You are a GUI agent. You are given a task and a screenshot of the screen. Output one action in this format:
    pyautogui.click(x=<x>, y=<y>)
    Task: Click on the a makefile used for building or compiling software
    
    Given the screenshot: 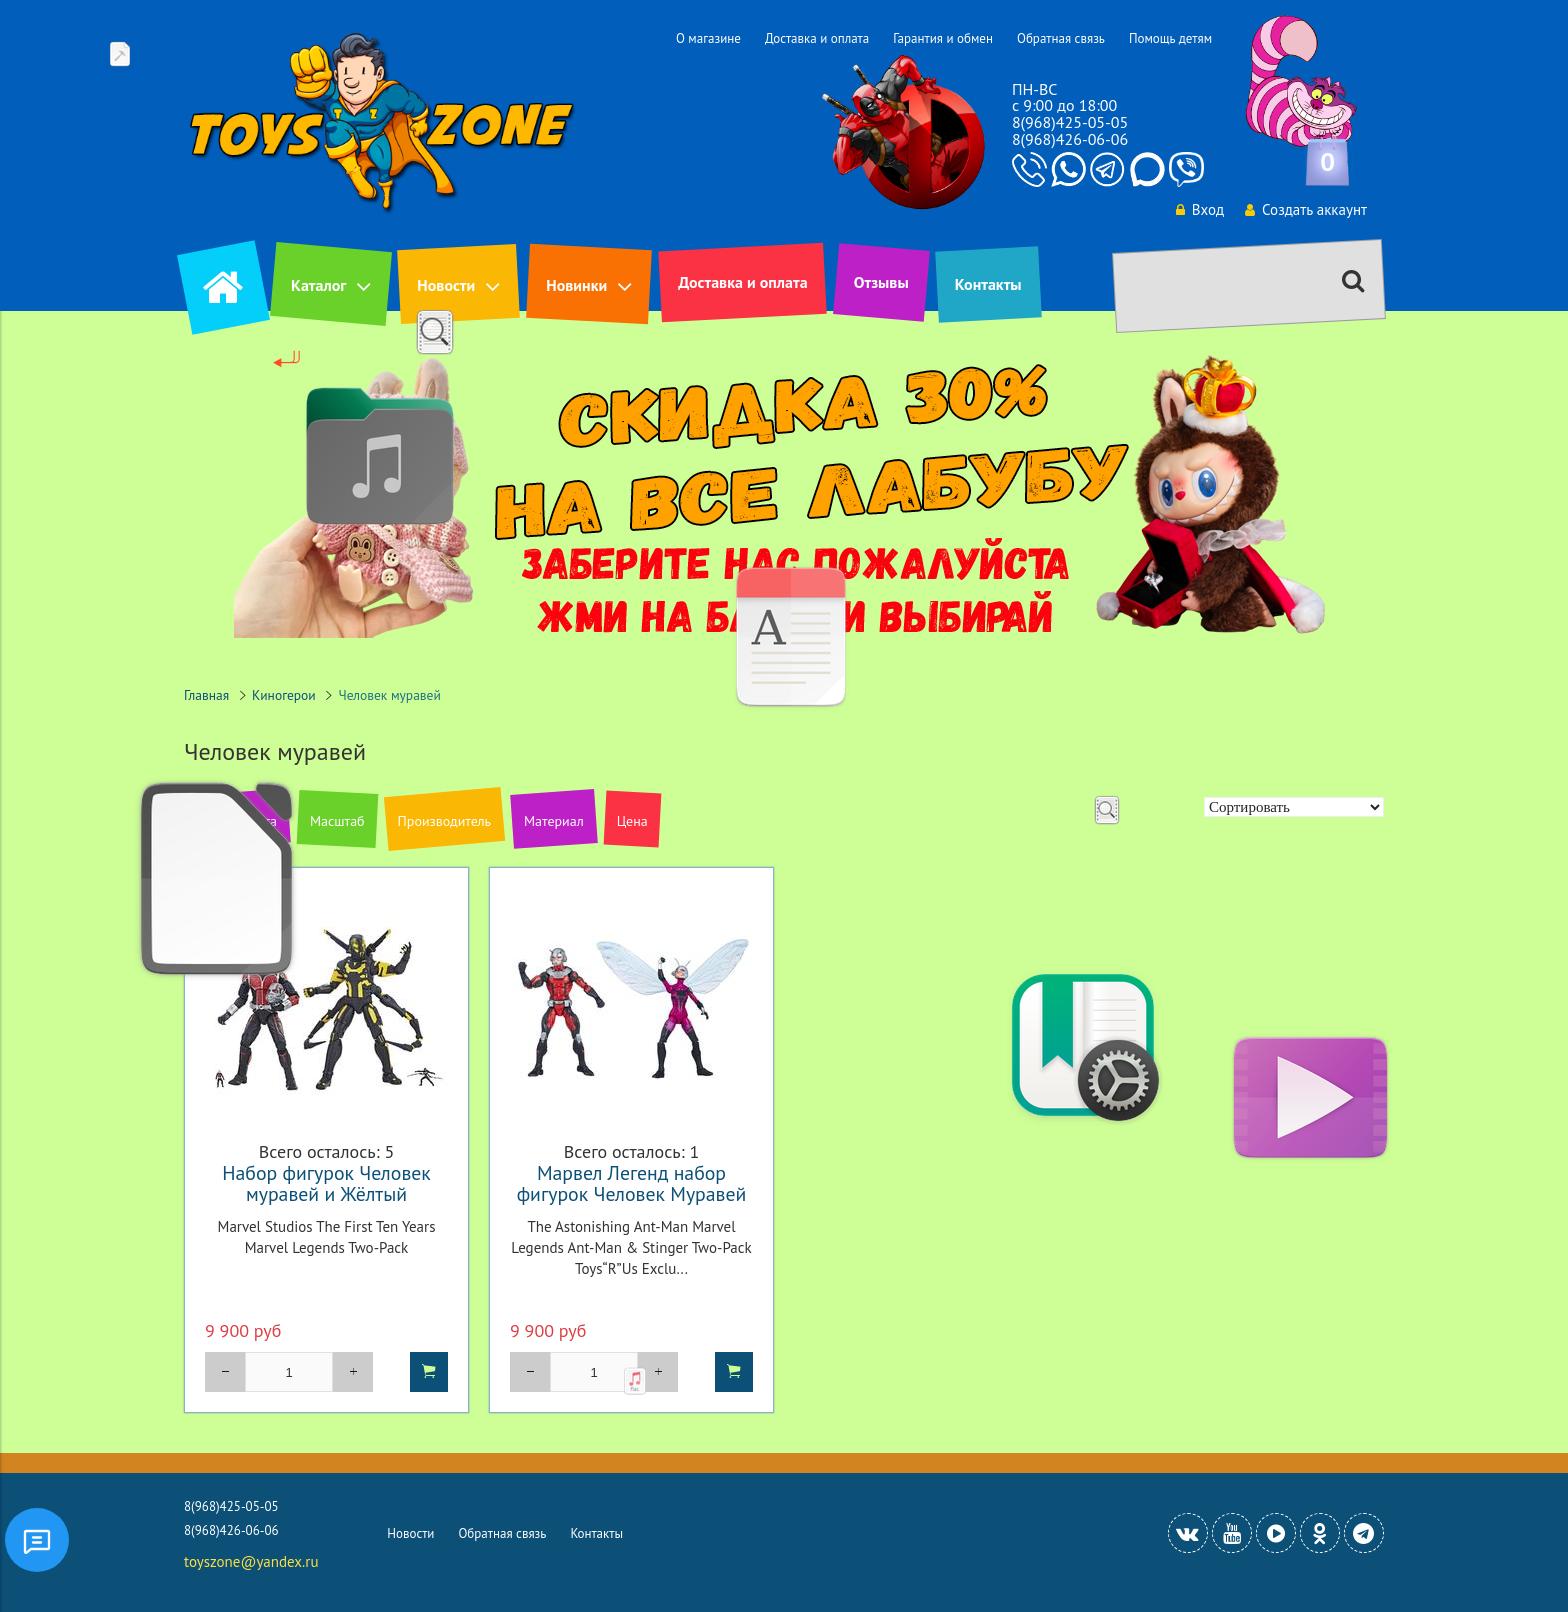 What is the action you would take?
    pyautogui.click(x=120, y=54)
    